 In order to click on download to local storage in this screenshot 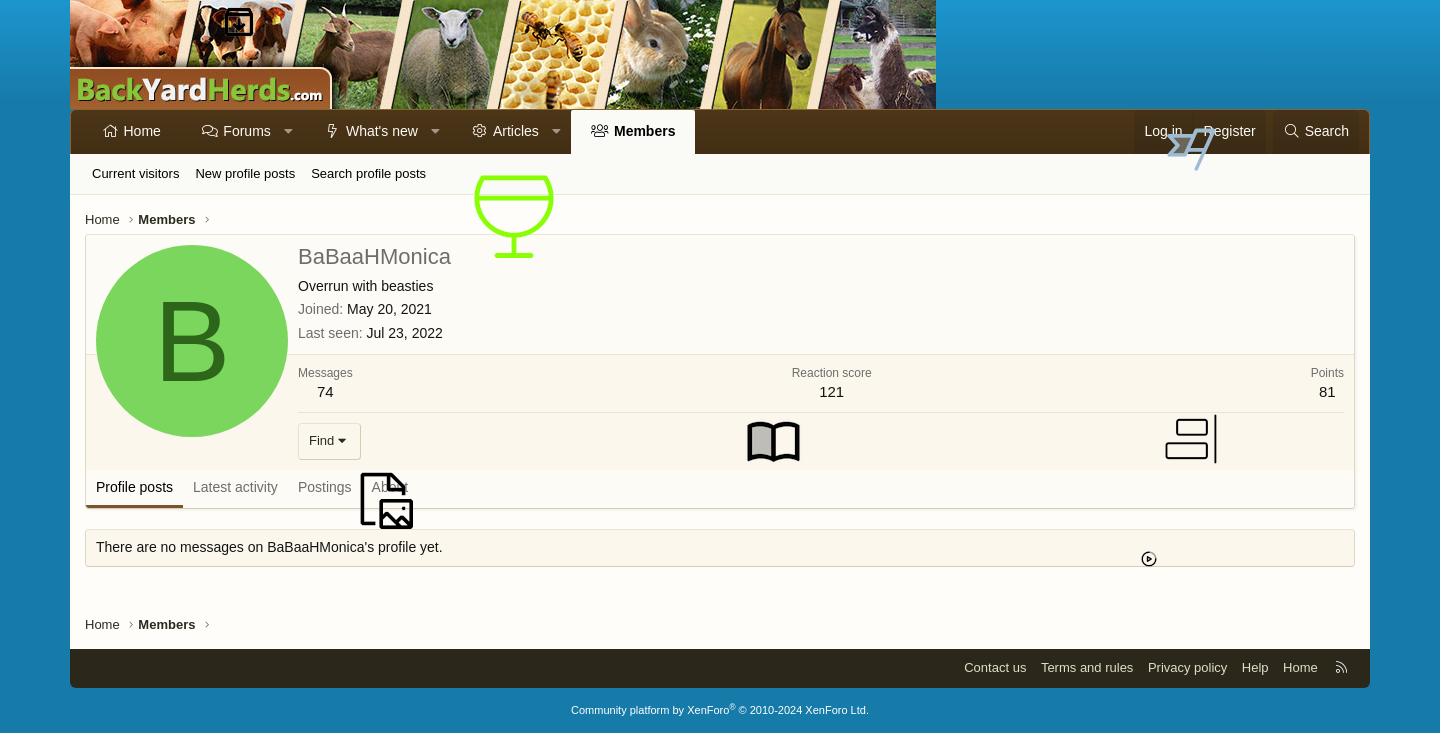, I will do `click(239, 22)`.